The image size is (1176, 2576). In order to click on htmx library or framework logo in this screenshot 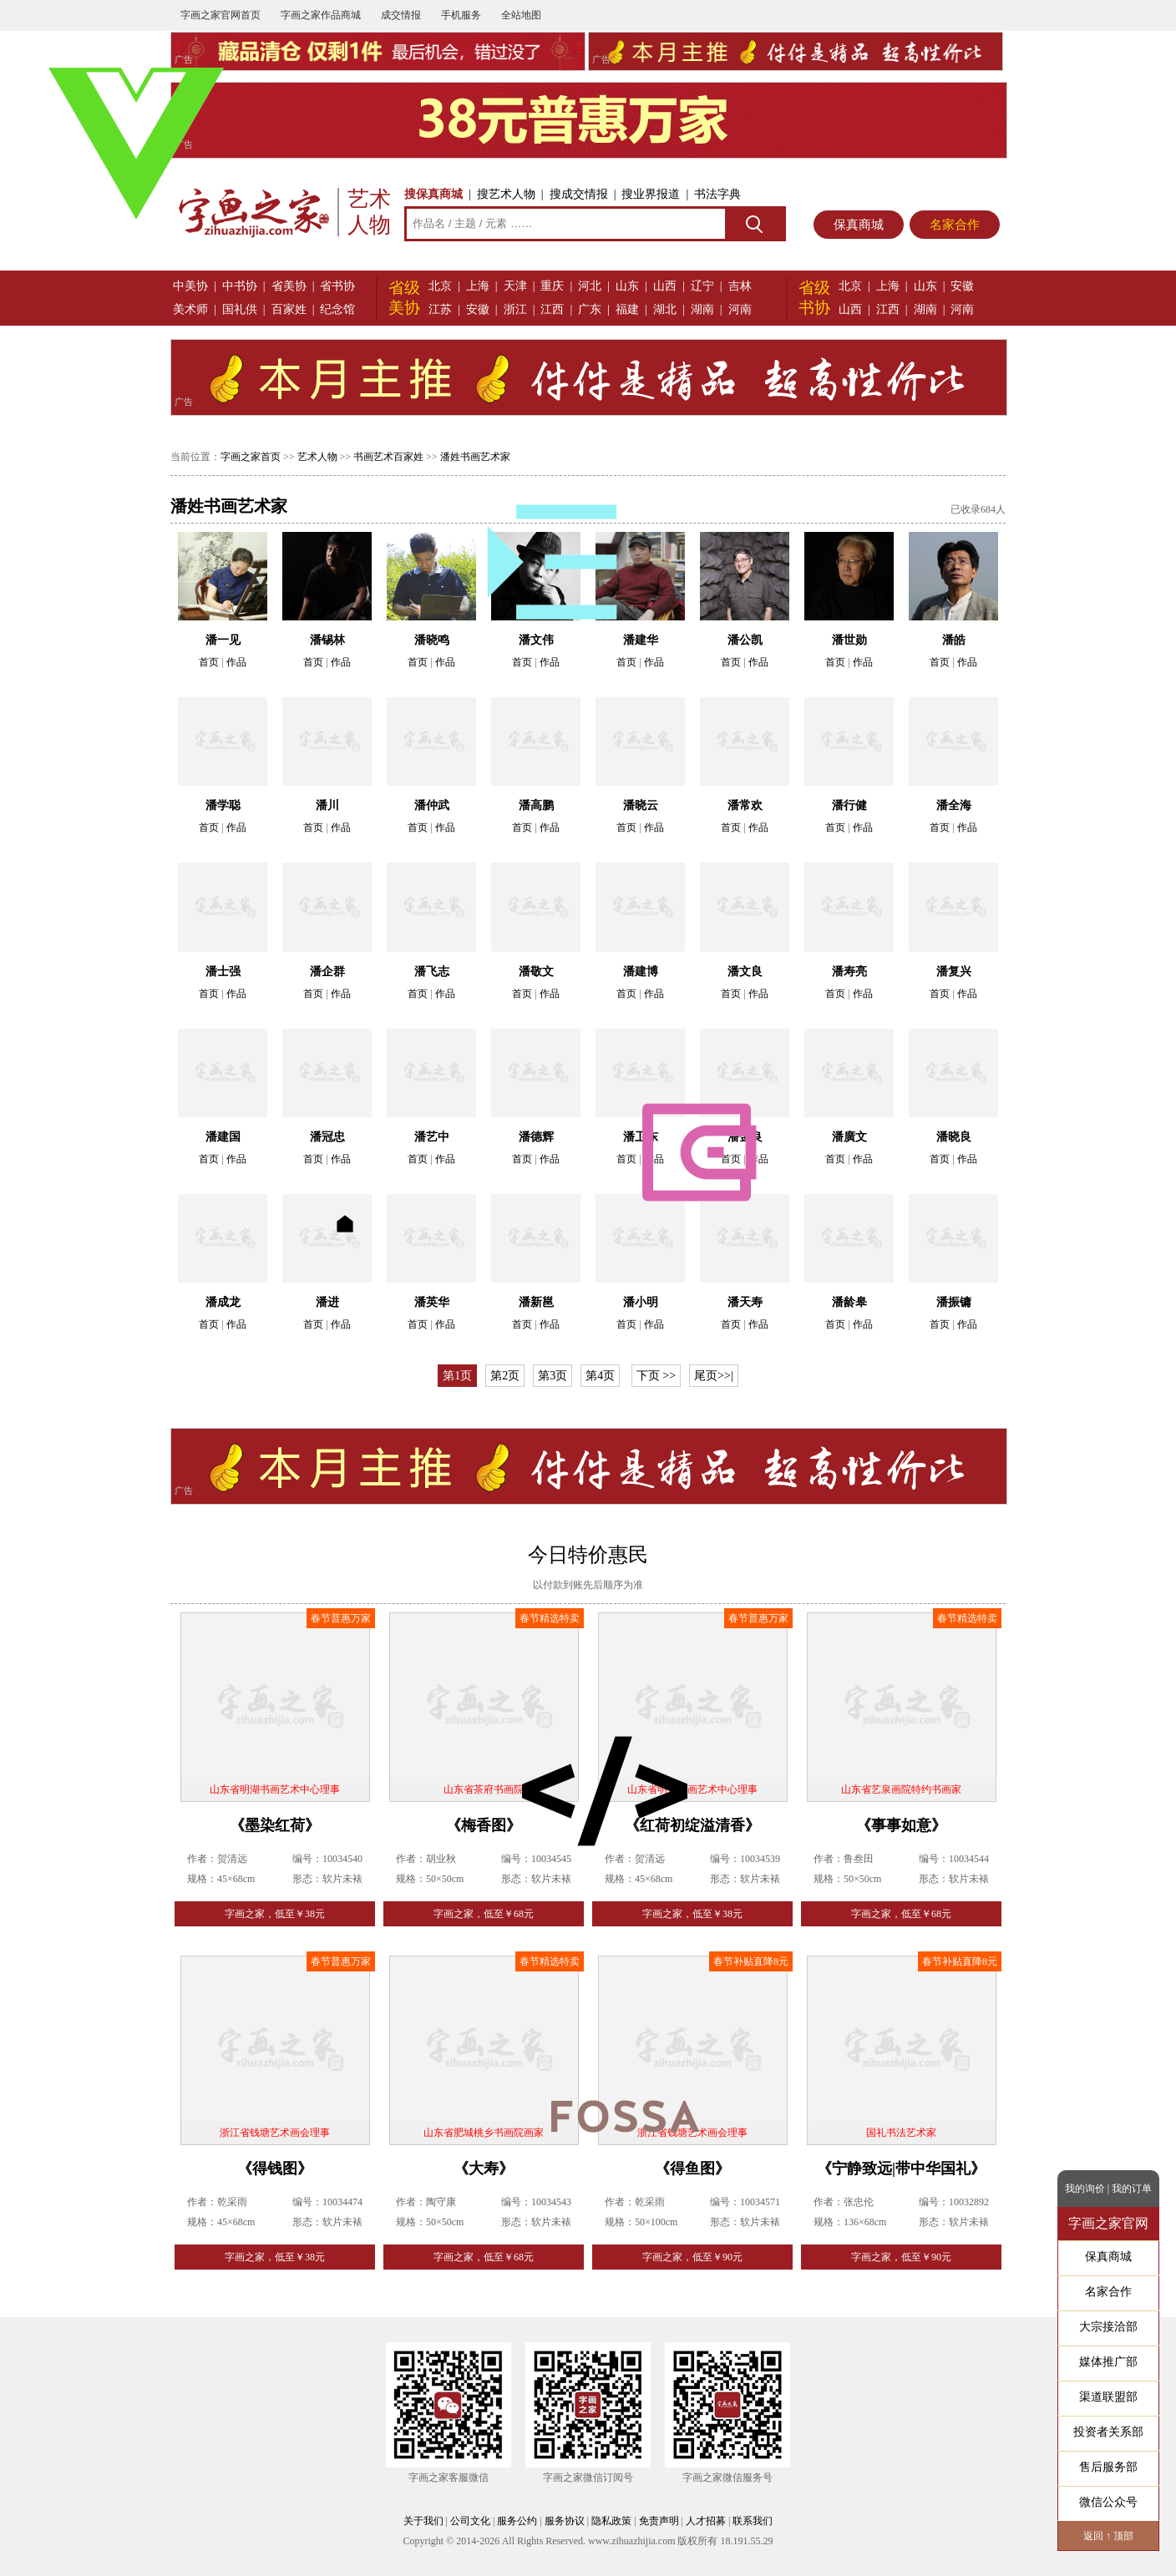, I will do `click(605, 1791)`.